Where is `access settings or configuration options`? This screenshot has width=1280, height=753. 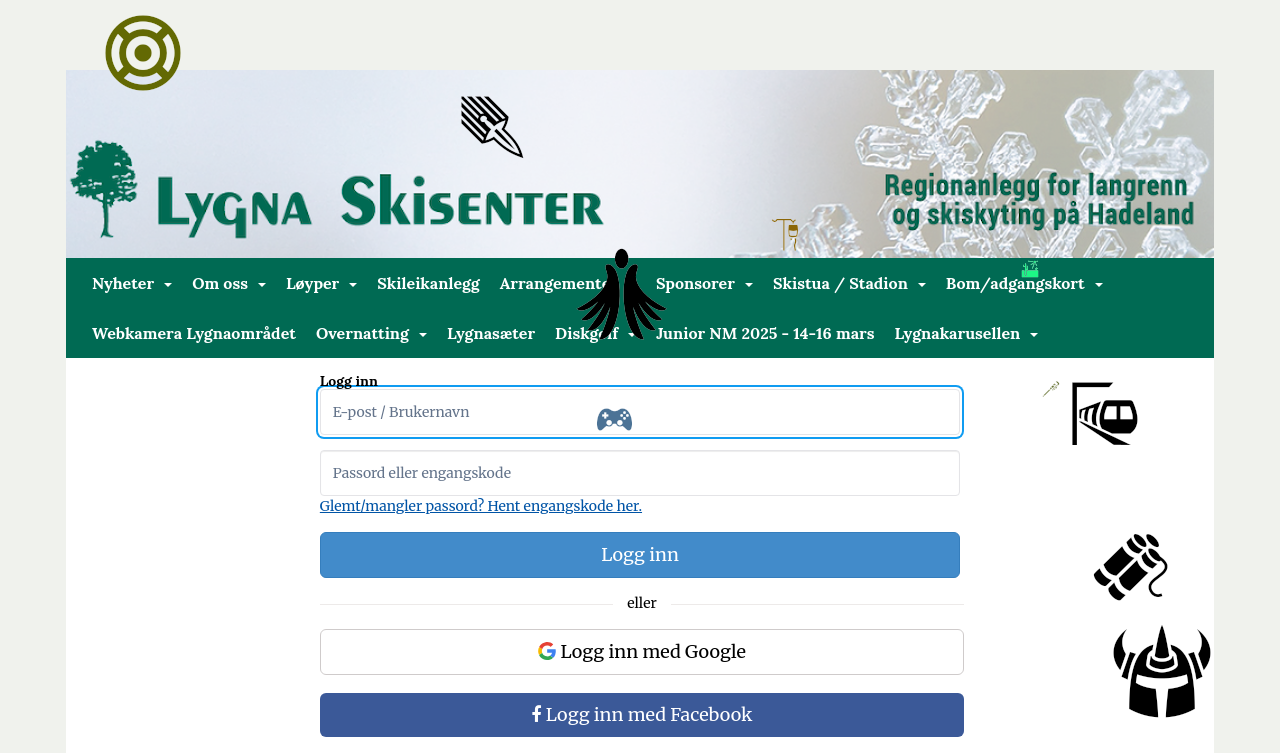 access settings or configuration options is located at coordinates (1051, 389).